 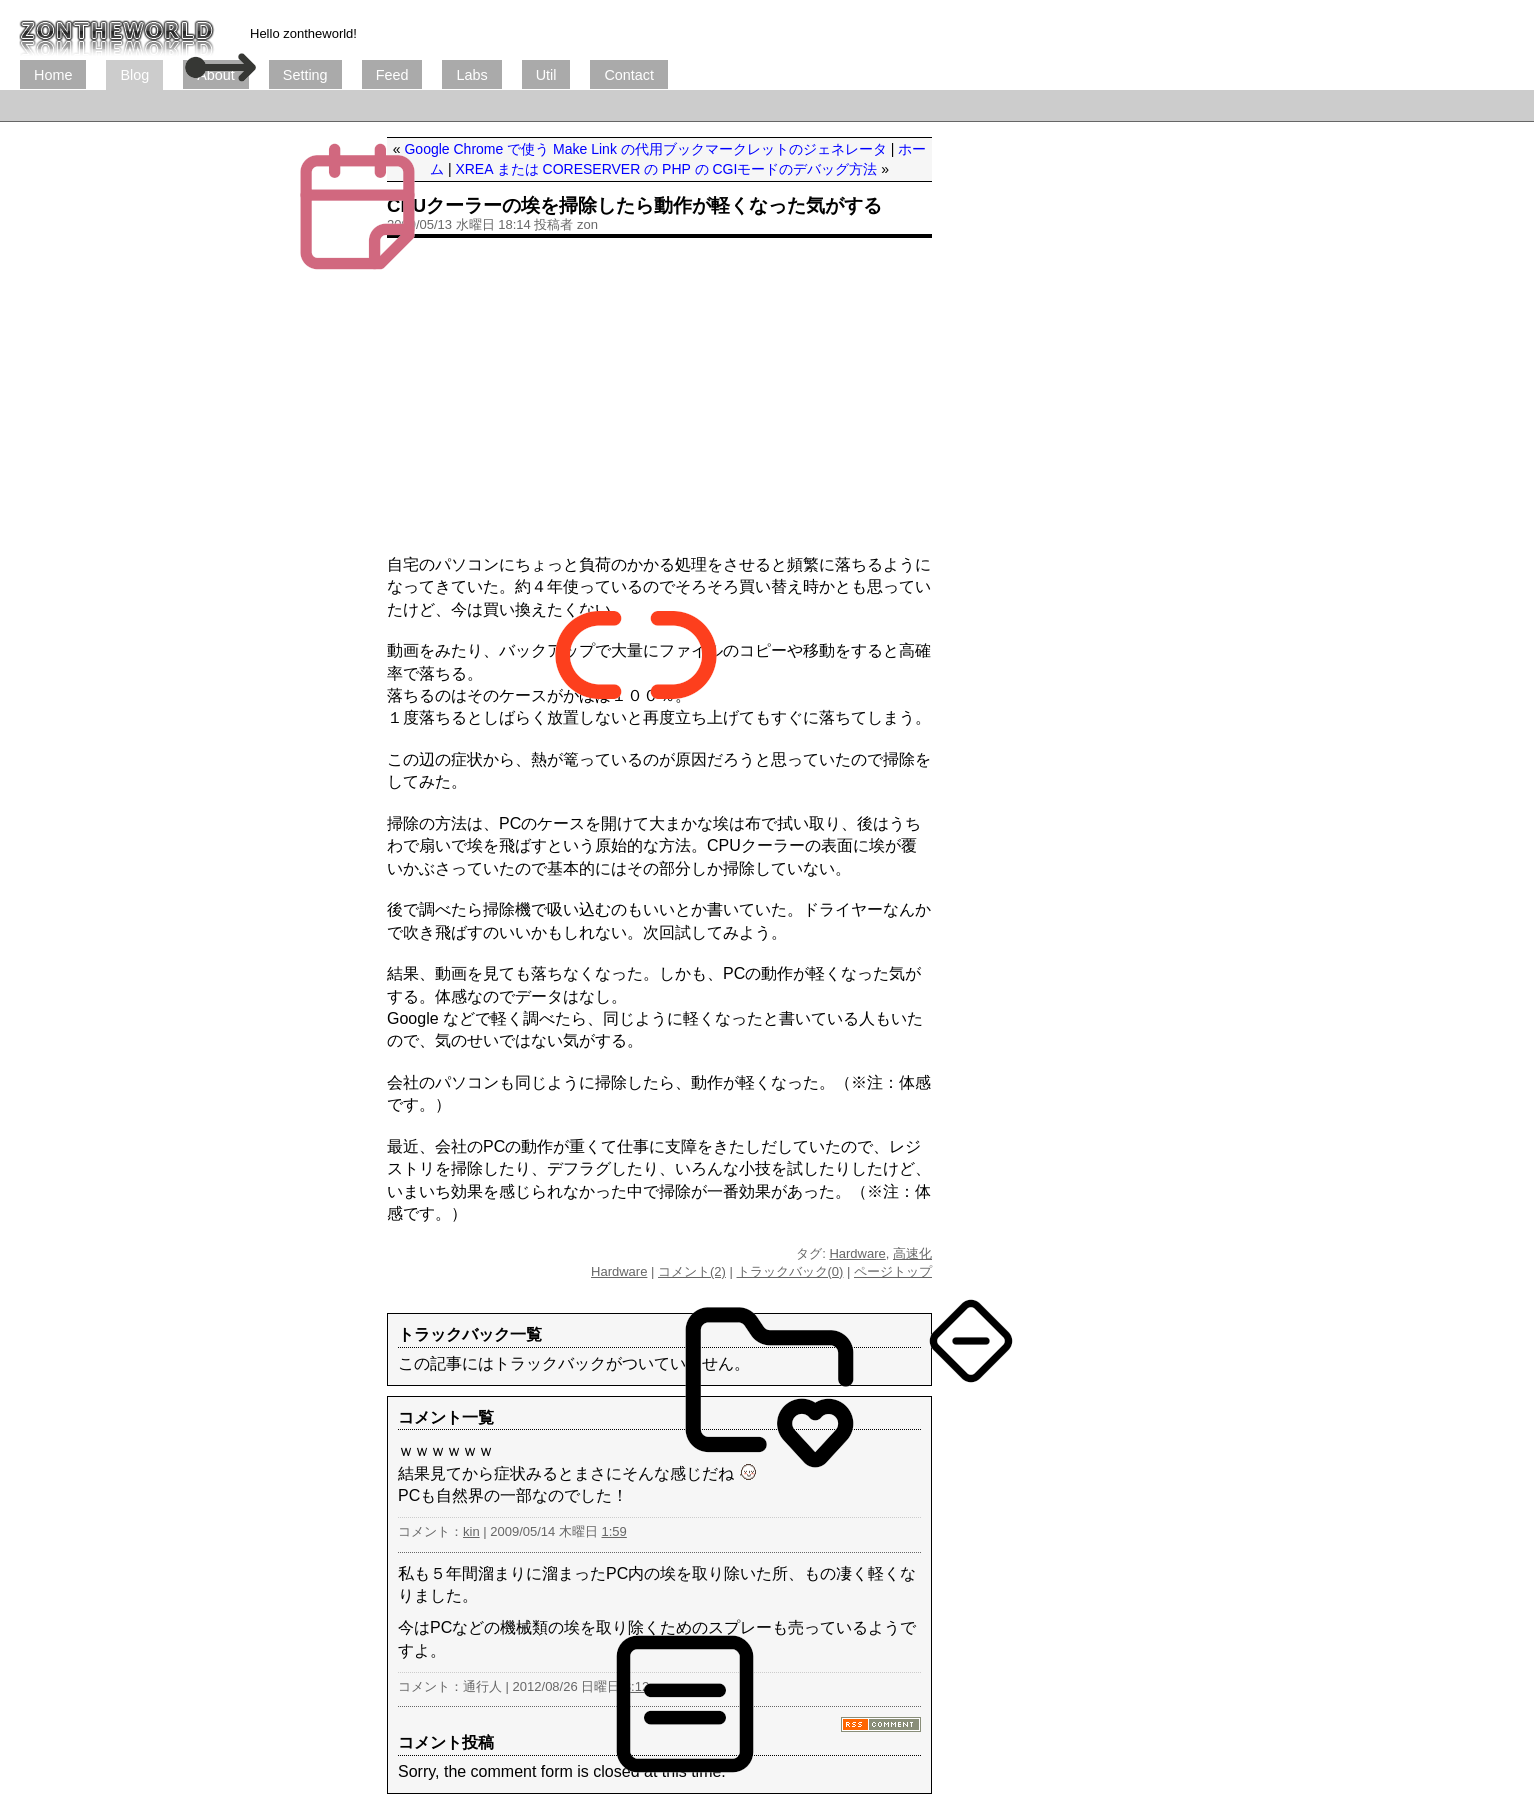 I want to click on proceed to the next step, so click(x=220, y=67).